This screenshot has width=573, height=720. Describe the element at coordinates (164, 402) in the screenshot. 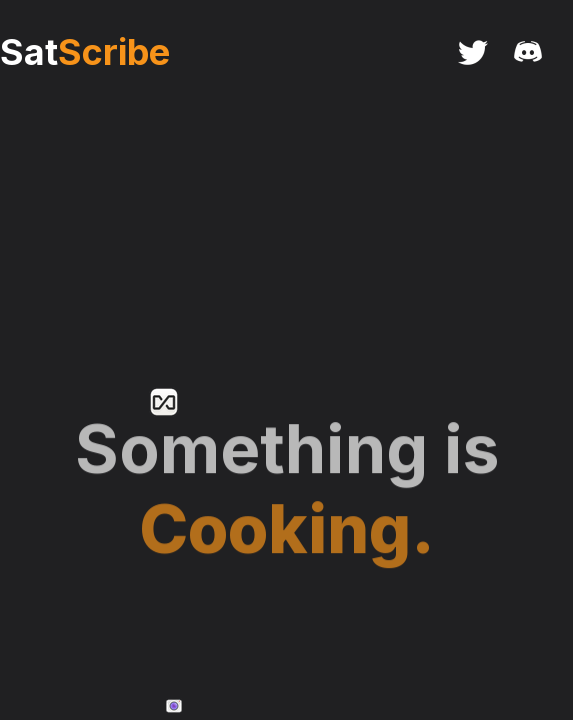

I see `open AnythingLLM app` at that location.